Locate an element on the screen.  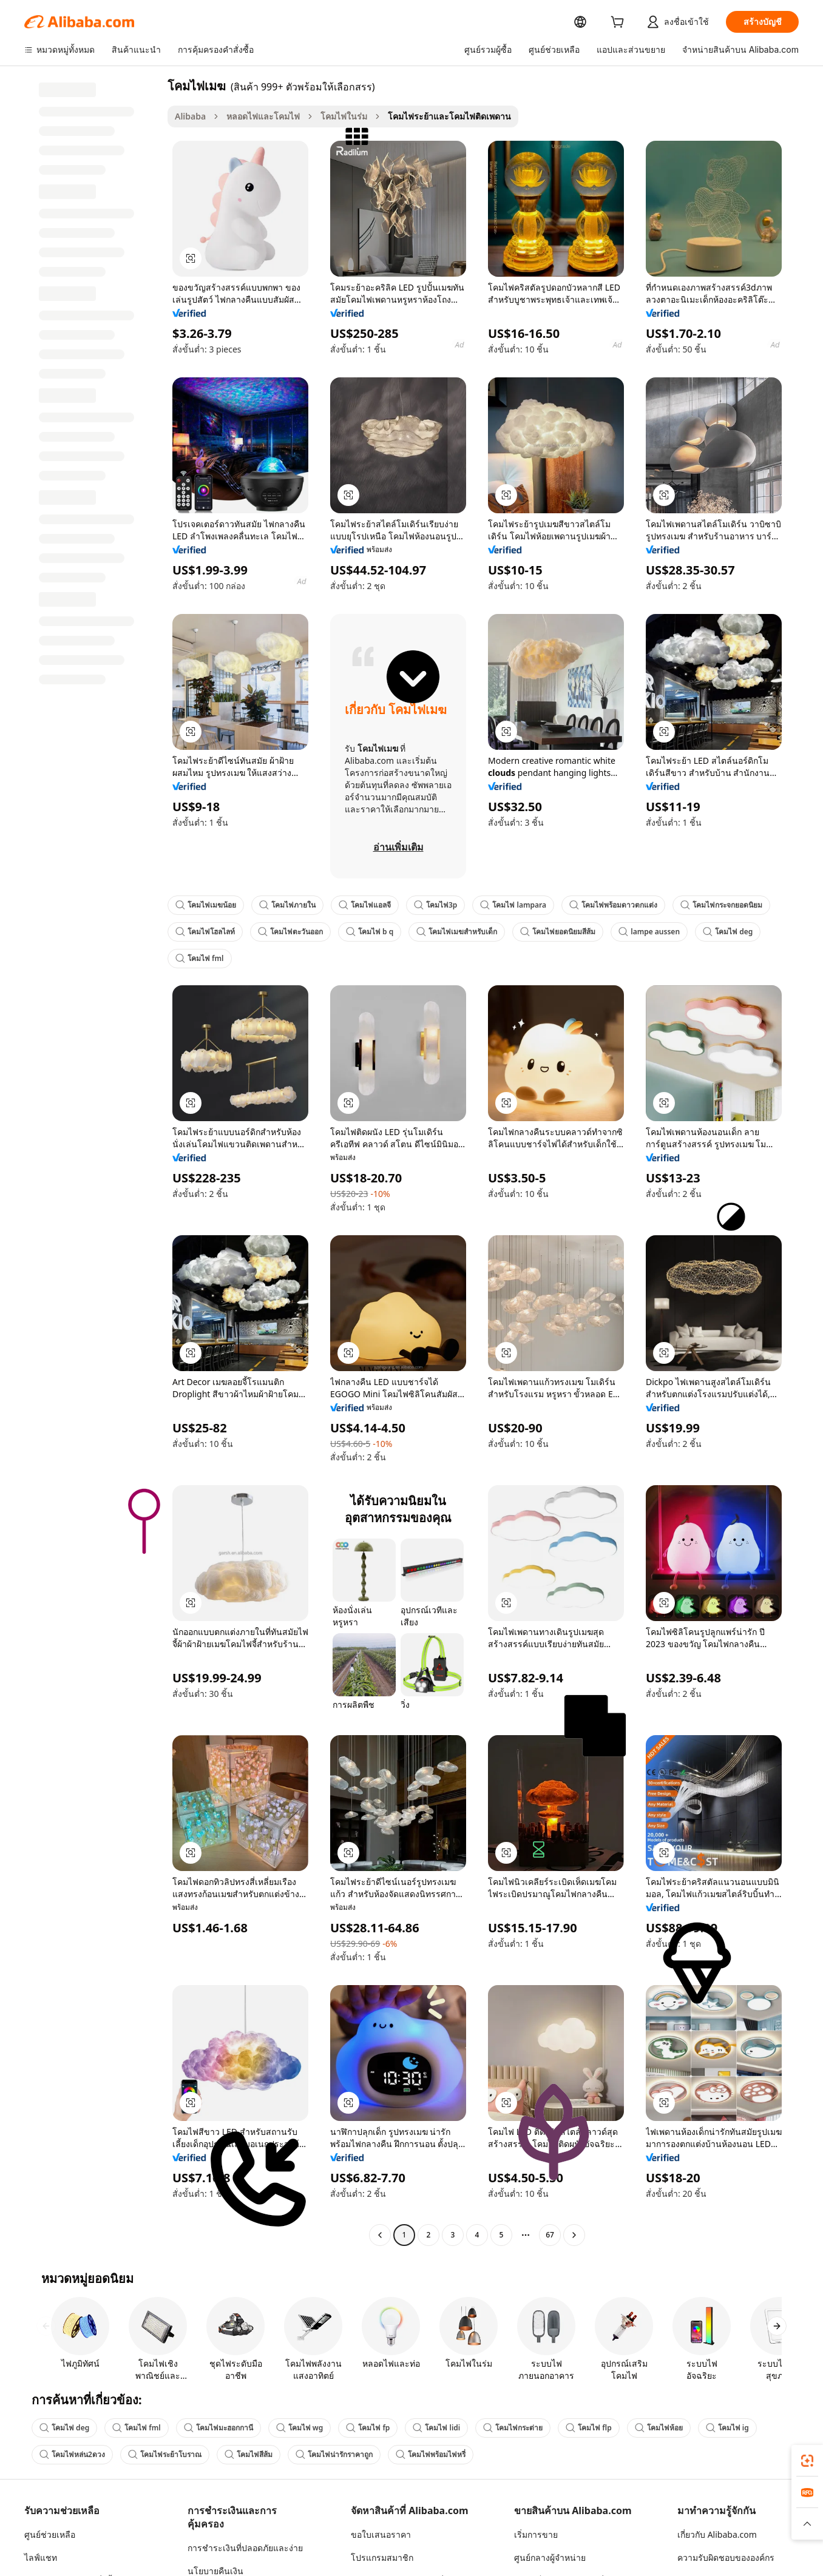
browse dessert or ice cream options is located at coordinates (697, 1961).